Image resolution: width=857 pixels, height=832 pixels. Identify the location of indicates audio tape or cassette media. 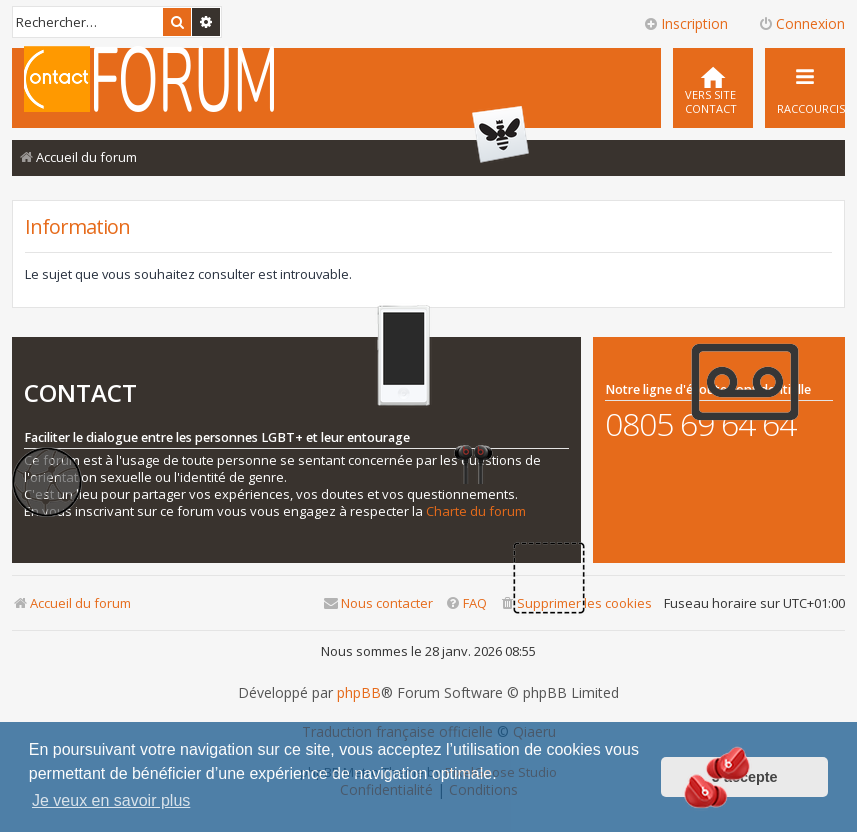
(745, 382).